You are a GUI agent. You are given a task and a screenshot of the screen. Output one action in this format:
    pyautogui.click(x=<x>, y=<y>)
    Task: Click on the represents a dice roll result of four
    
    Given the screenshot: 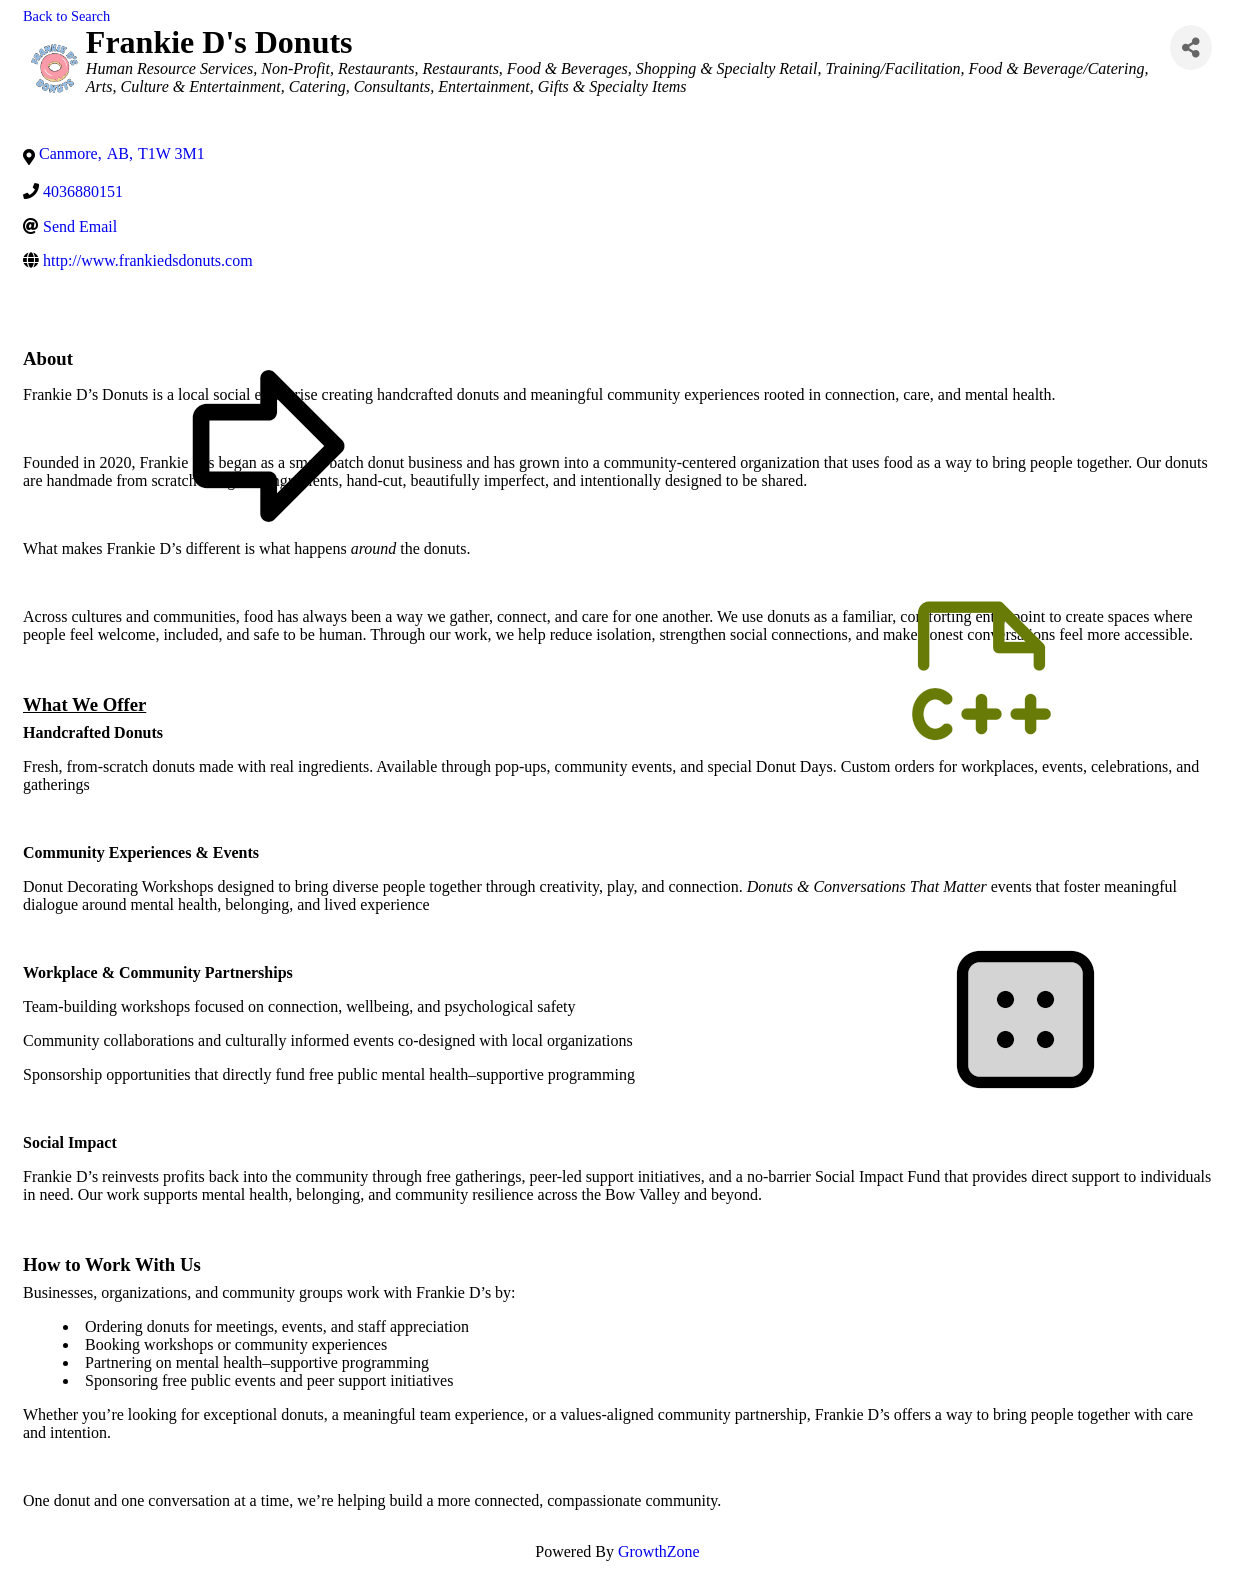 What is the action you would take?
    pyautogui.click(x=1025, y=1019)
    